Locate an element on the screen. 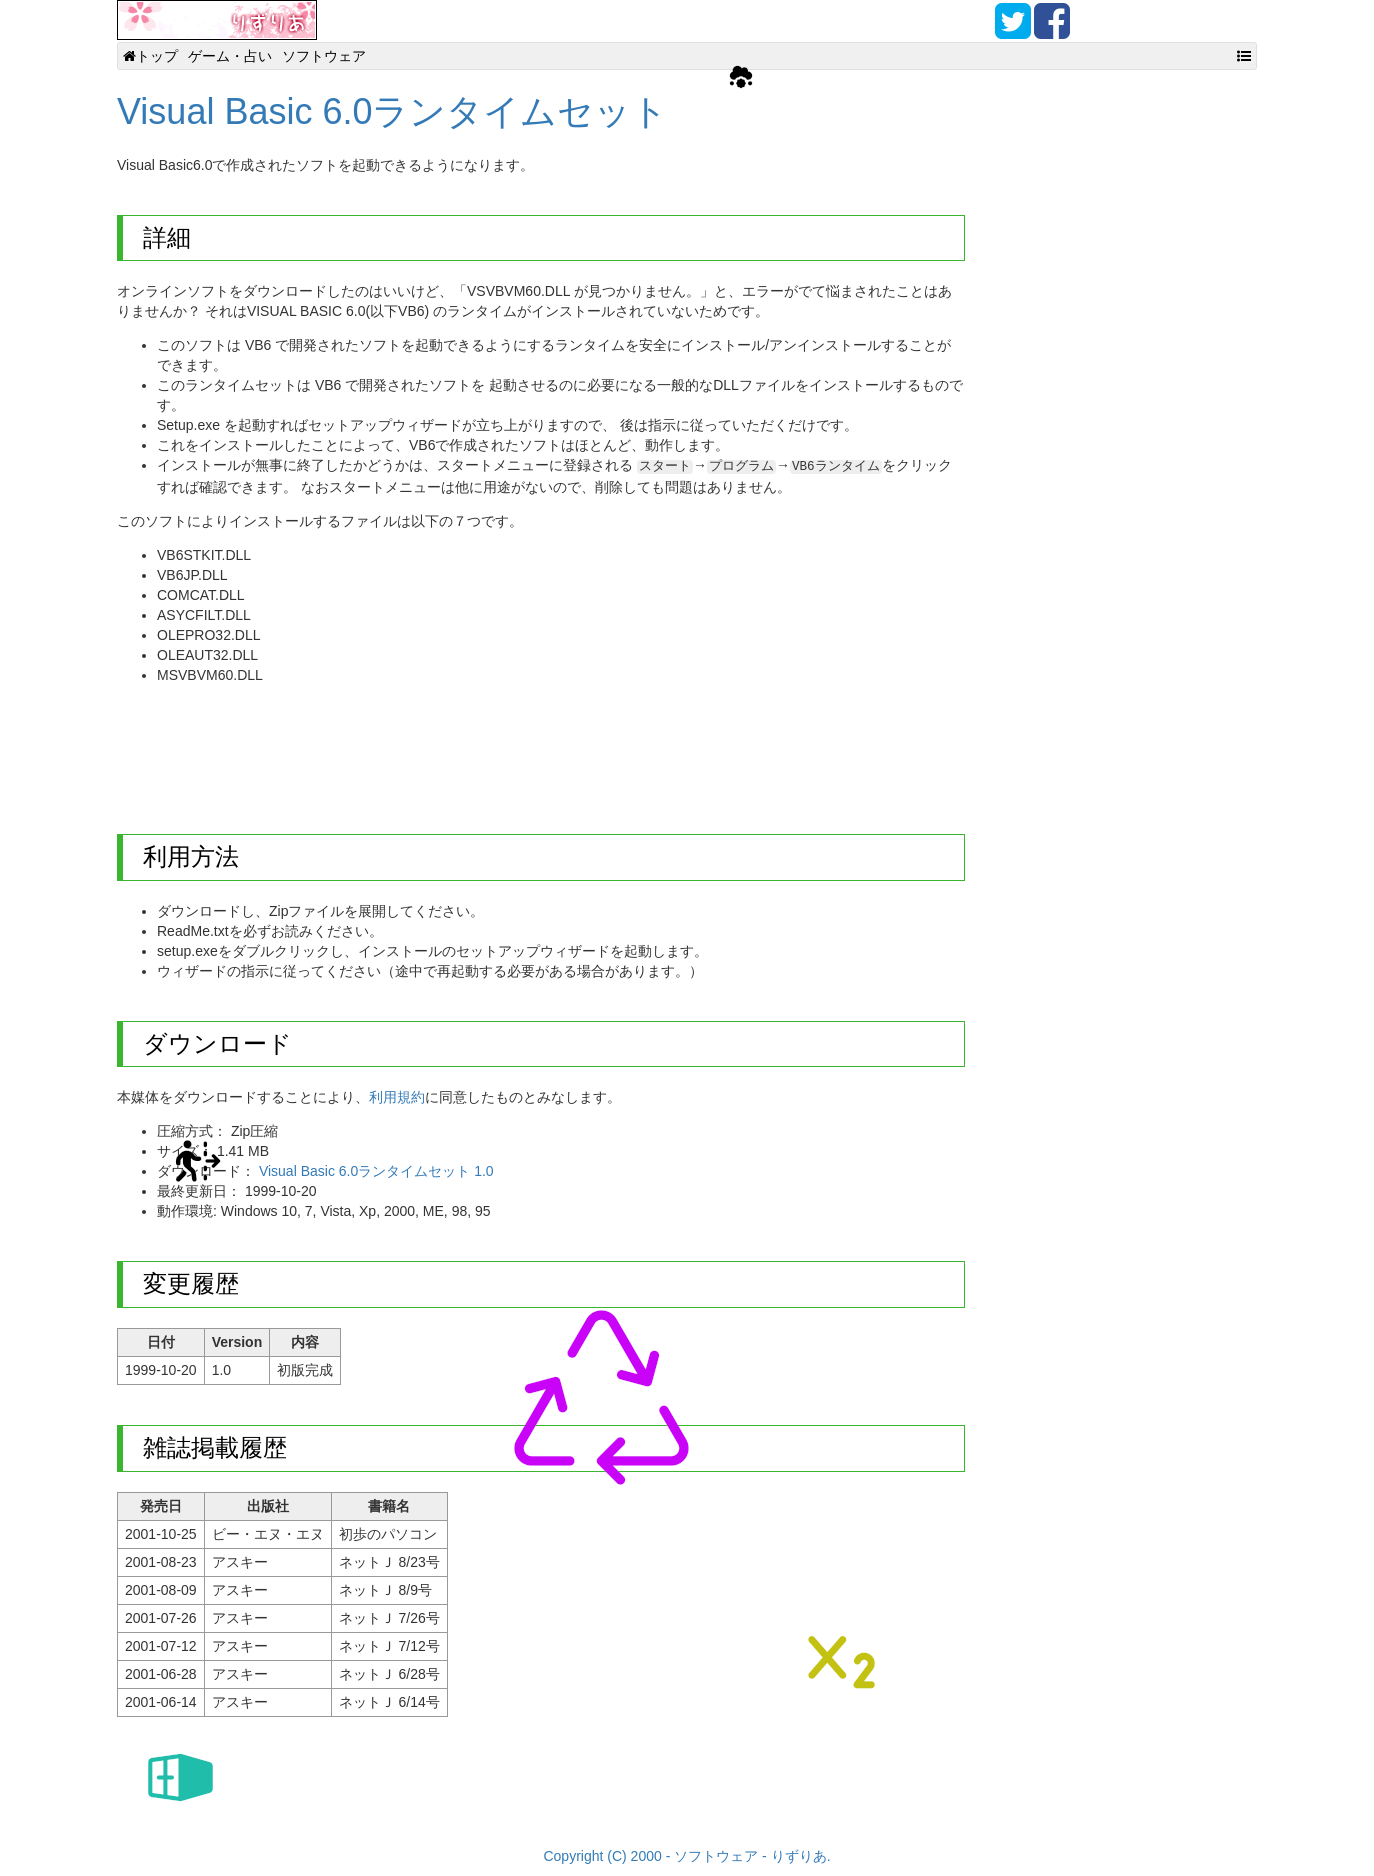  view shipping or freight details is located at coordinates (180, 1777).